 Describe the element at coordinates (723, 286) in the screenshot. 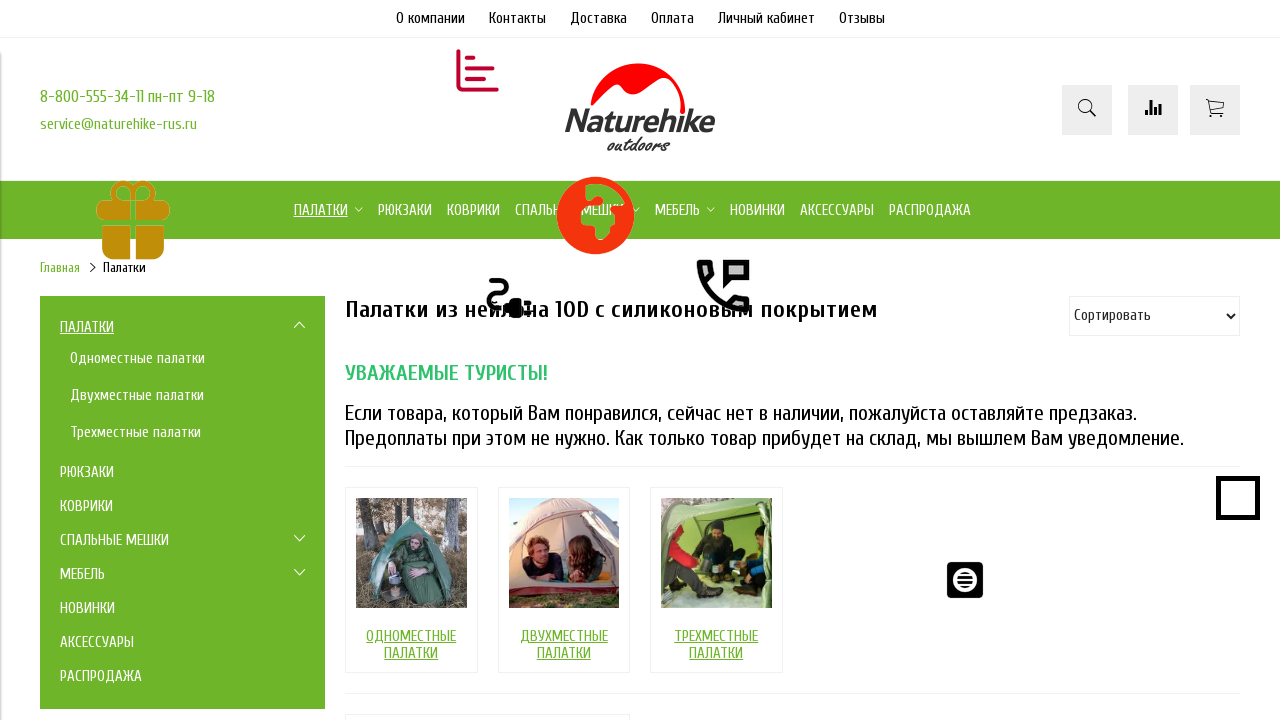

I see `access voicemail or phone messages` at that location.